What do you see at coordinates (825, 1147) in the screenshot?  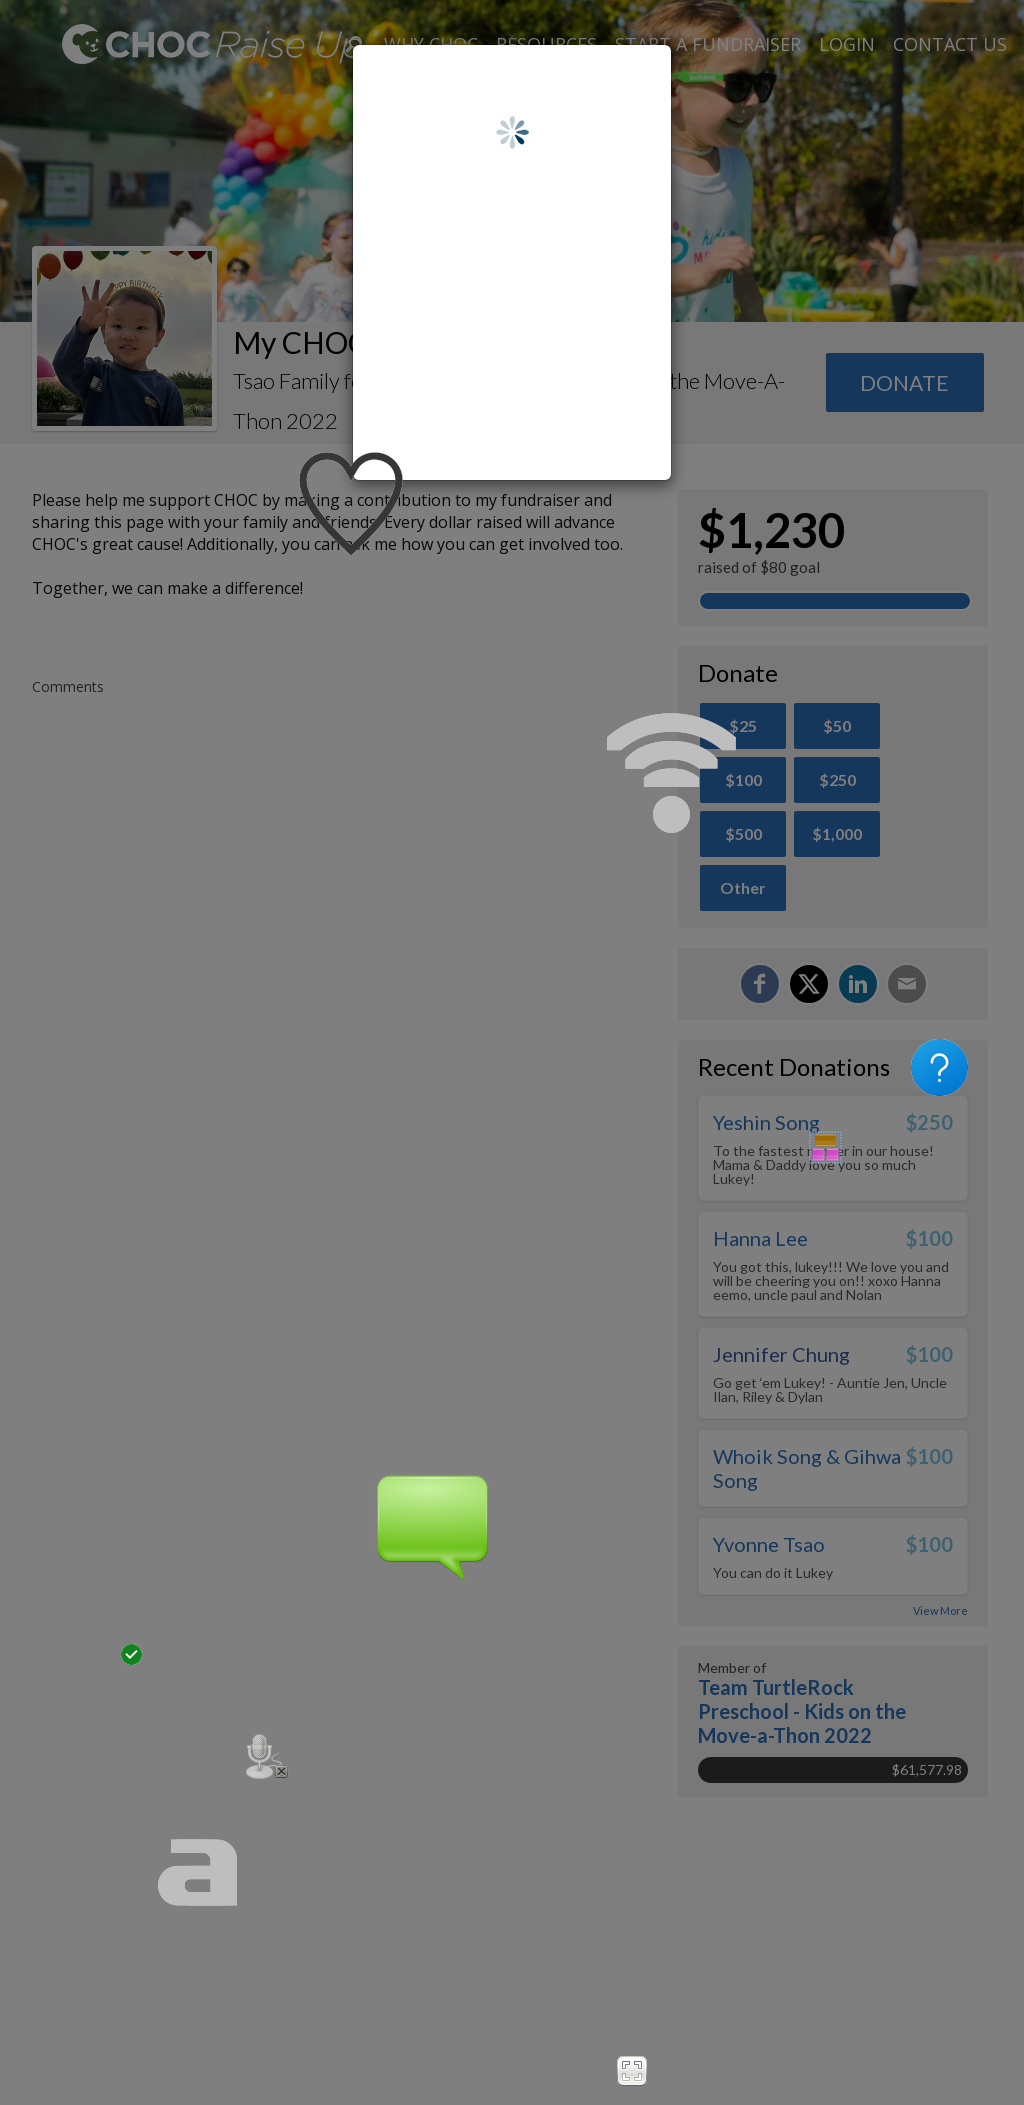 I see `select all items in the current view` at bounding box center [825, 1147].